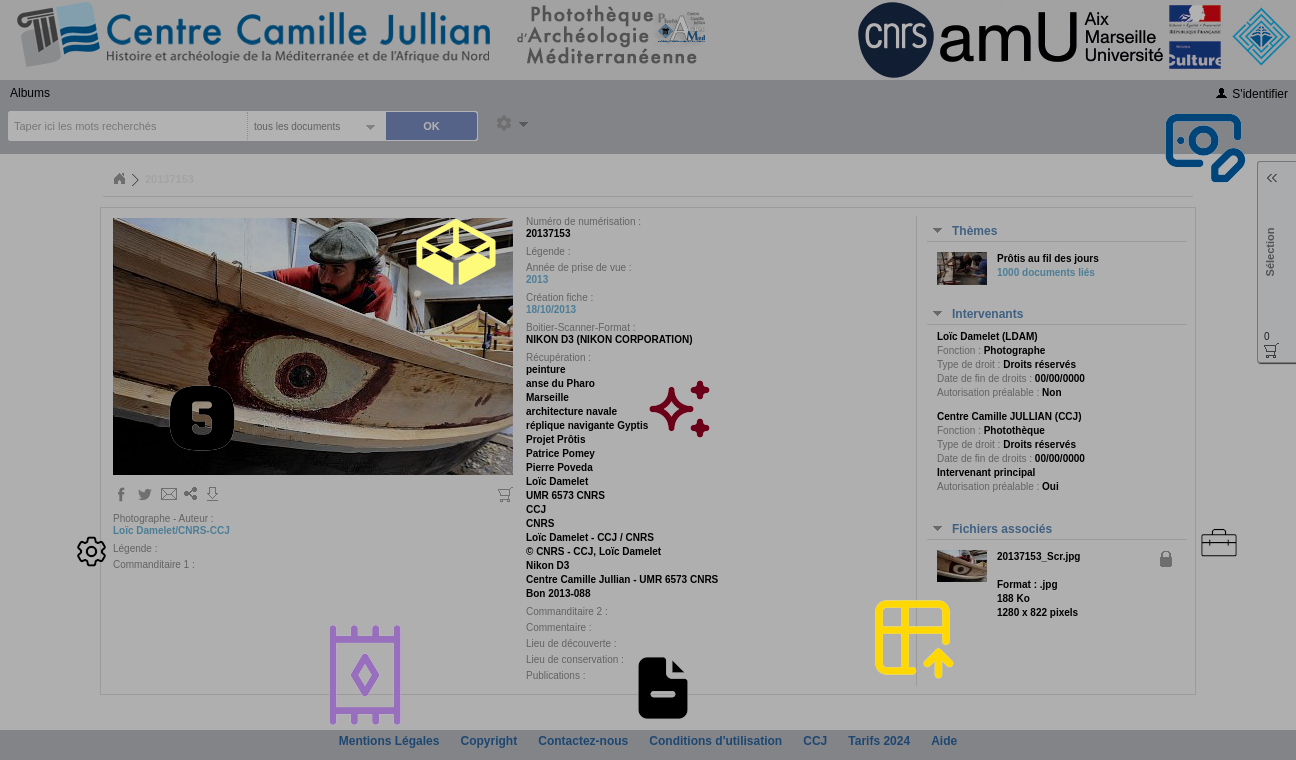 Image resolution: width=1296 pixels, height=760 pixels. Describe the element at coordinates (202, 418) in the screenshot. I see `indicates step 5 in a numbered sequence` at that location.